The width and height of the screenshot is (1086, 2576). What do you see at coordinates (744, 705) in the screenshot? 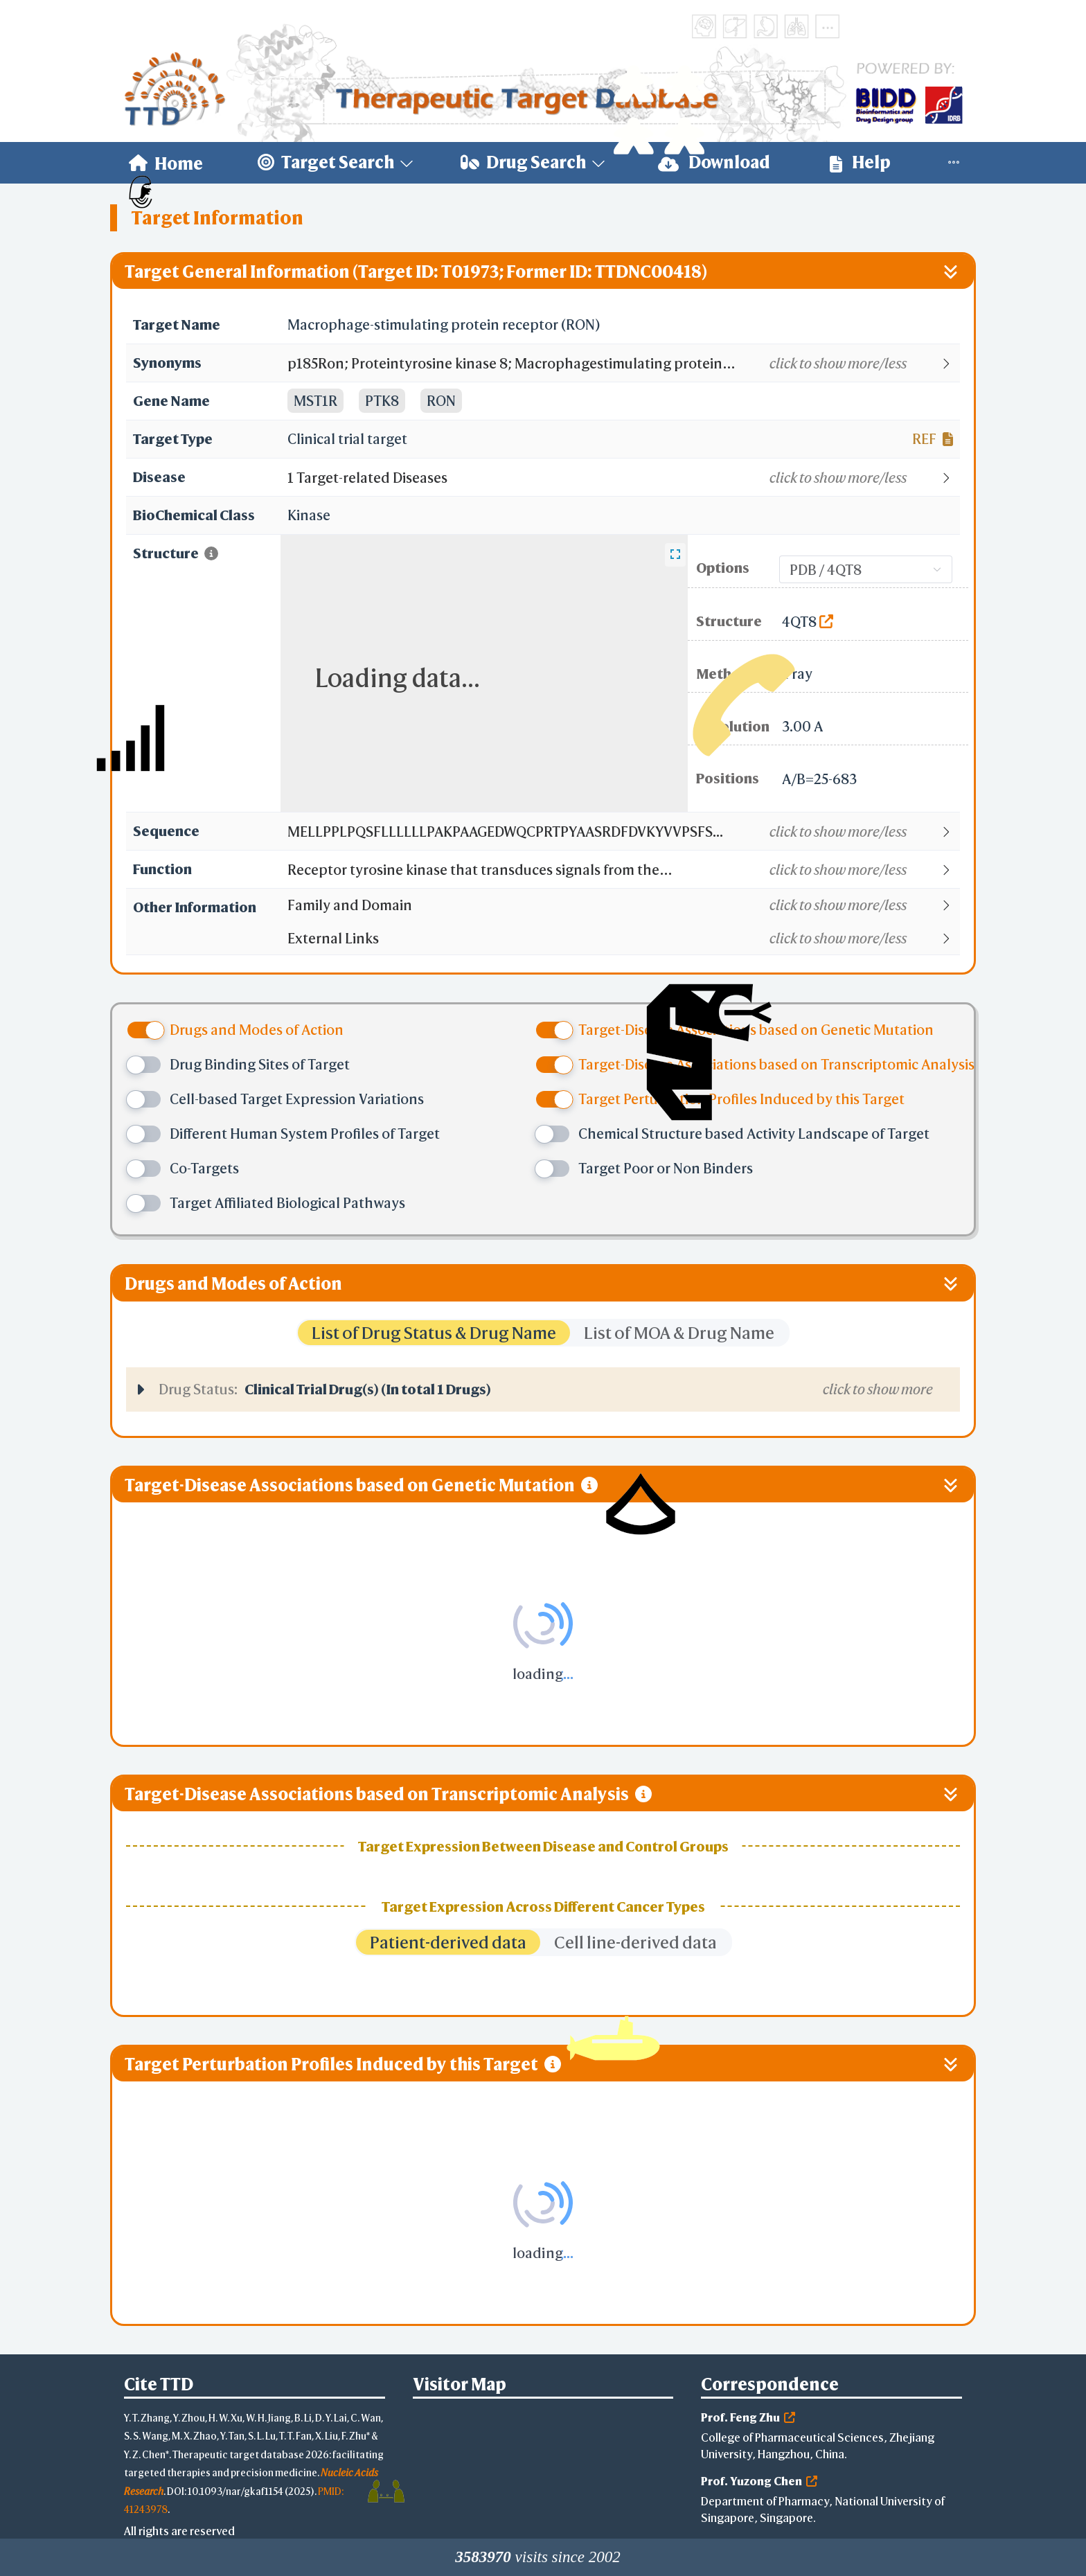
I see `make a phone call` at bounding box center [744, 705].